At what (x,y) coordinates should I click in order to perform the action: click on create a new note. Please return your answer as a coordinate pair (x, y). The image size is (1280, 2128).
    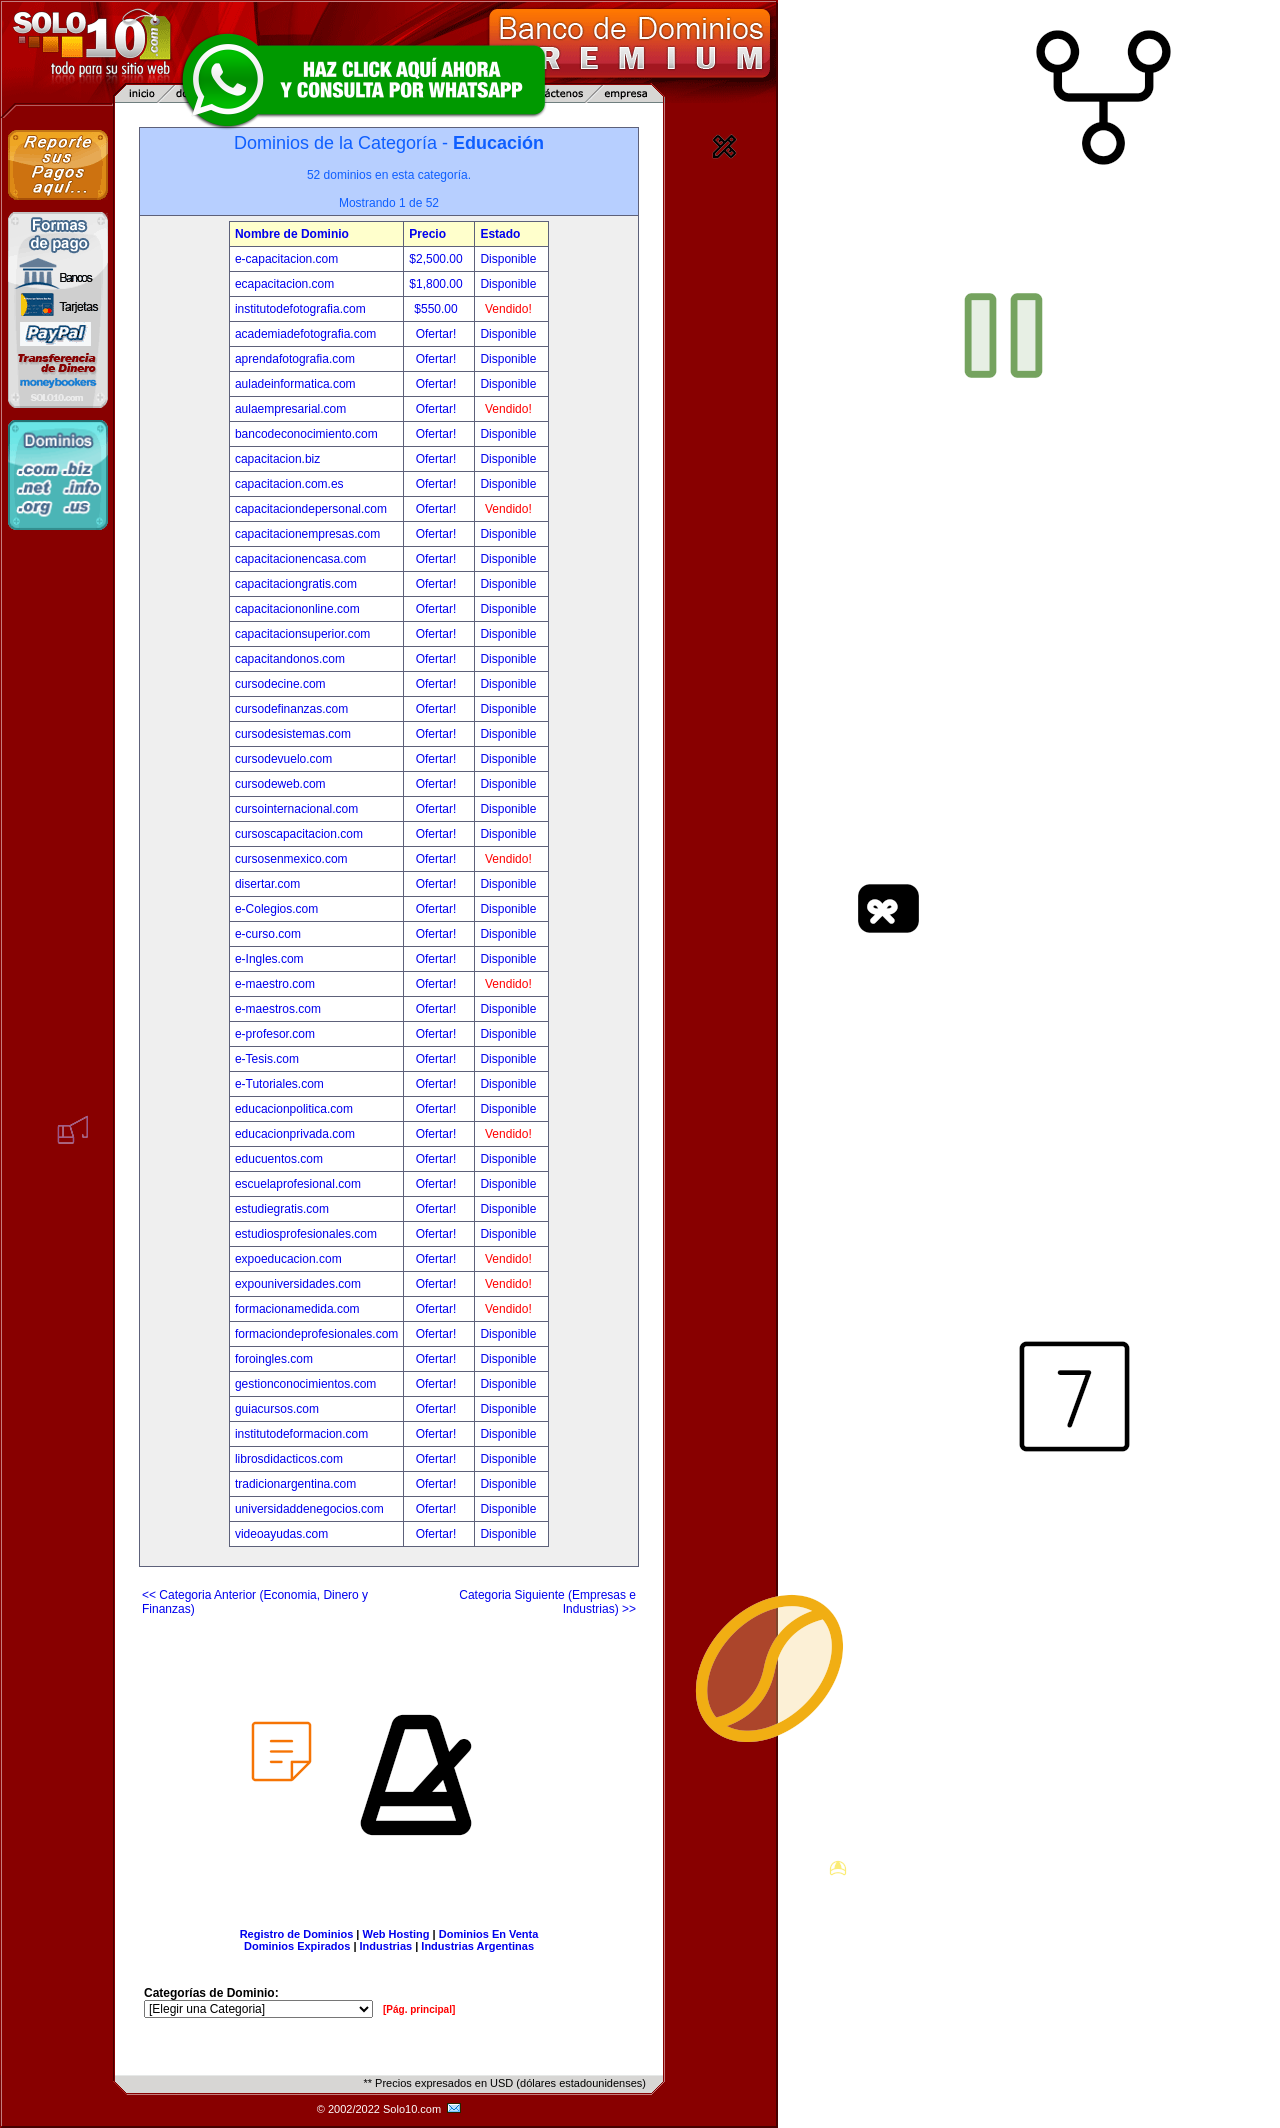
    Looking at the image, I should click on (281, 1751).